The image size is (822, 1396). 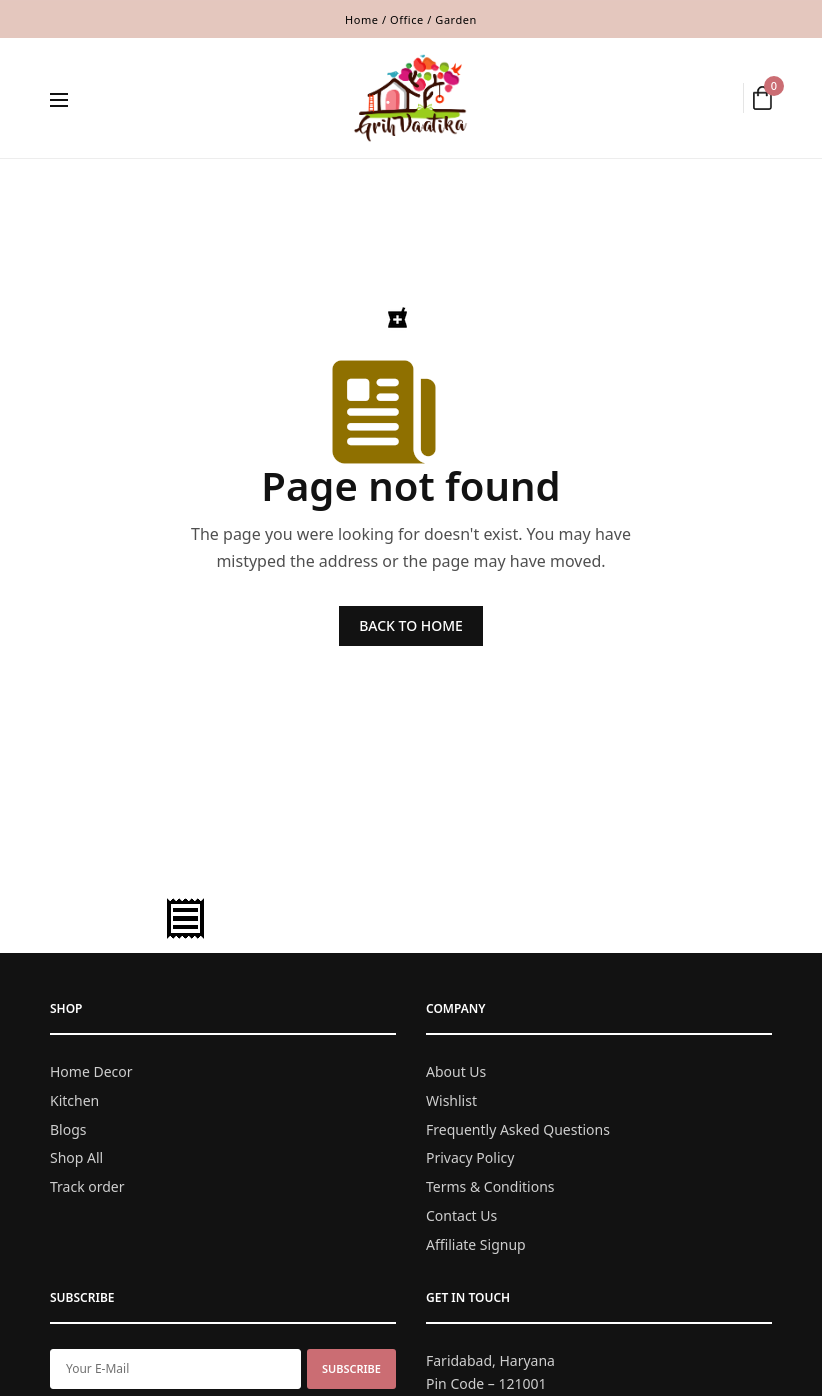 What do you see at coordinates (397, 318) in the screenshot?
I see `find nearby pharmacies` at bounding box center [397, 318].